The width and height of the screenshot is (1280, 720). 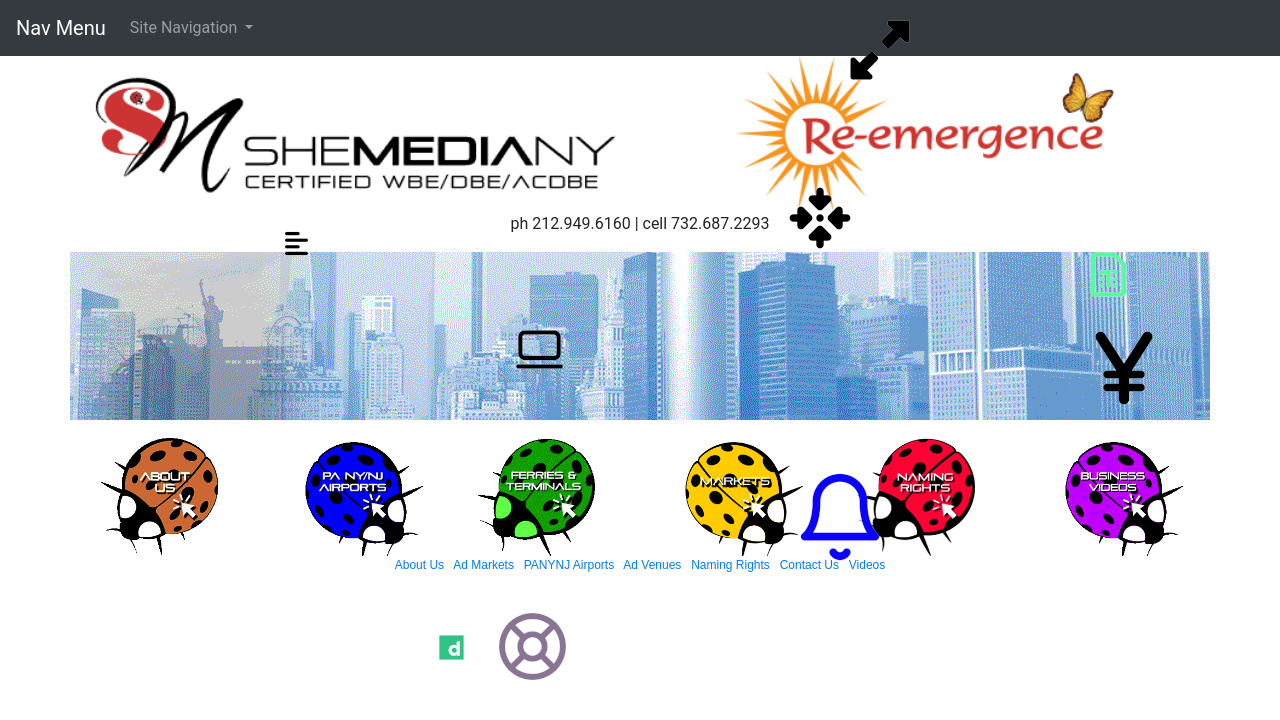 What do you see at coordinates (296, 243) in the screenshot?
I see `align text to the left` at bounding box center [296, 243].